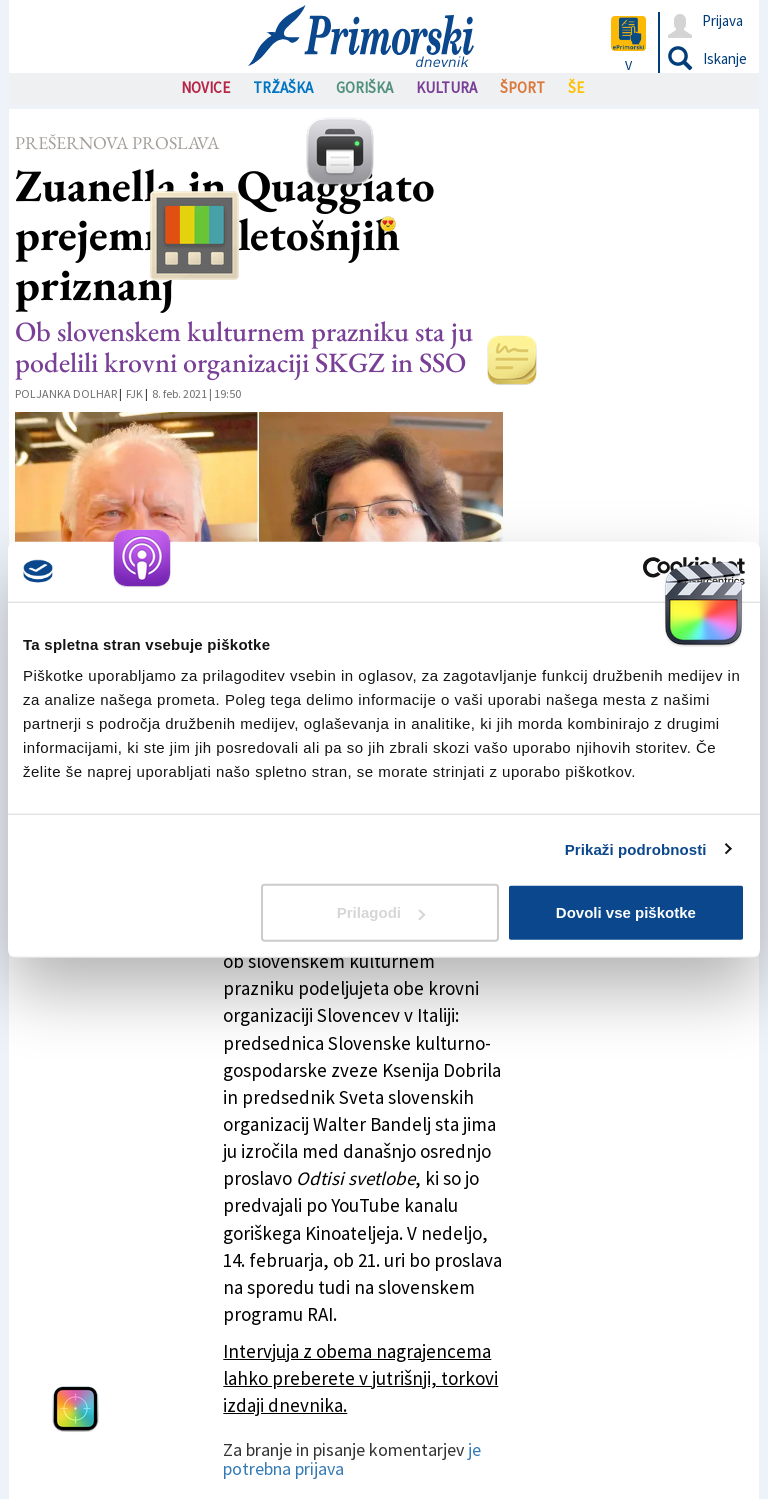 The image size is (768, 1499). What do you see at coordinates (142, 558) in the screenshot?
I see `open the Apple Podcasts app` at bounding box center [142, 558].